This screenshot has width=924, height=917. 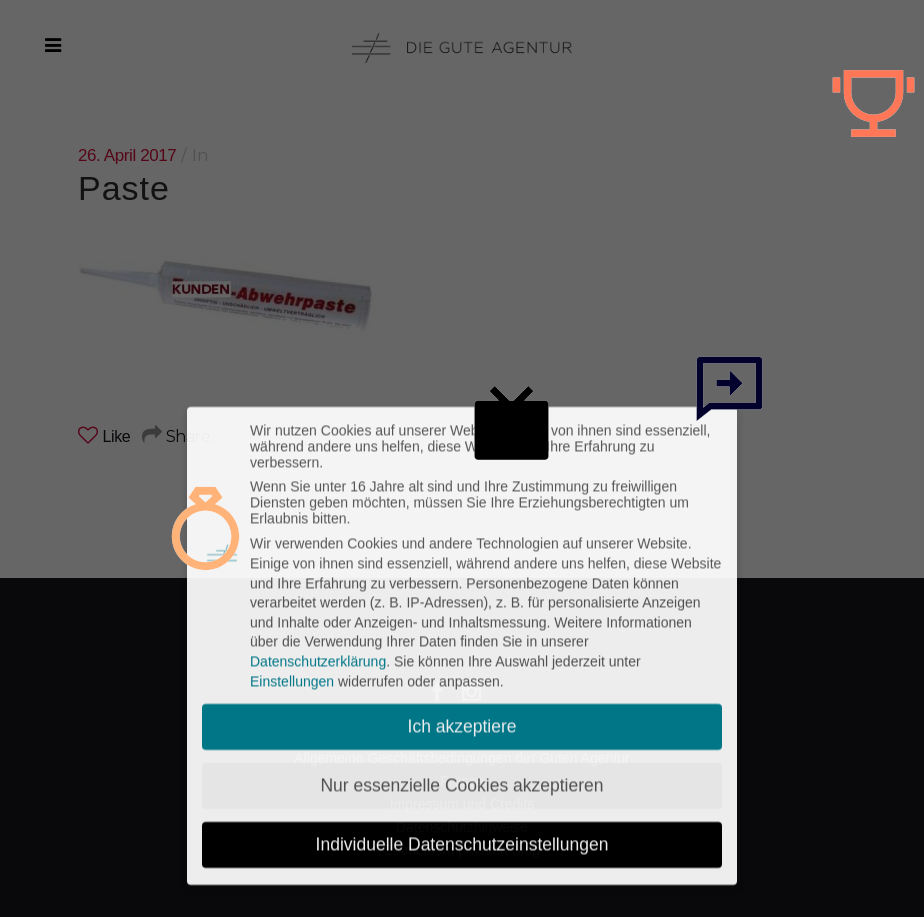 What do you see at coordinates (729, 386) in the screenshot?
I see `forward a chat message` at bounding box center [729, 386].